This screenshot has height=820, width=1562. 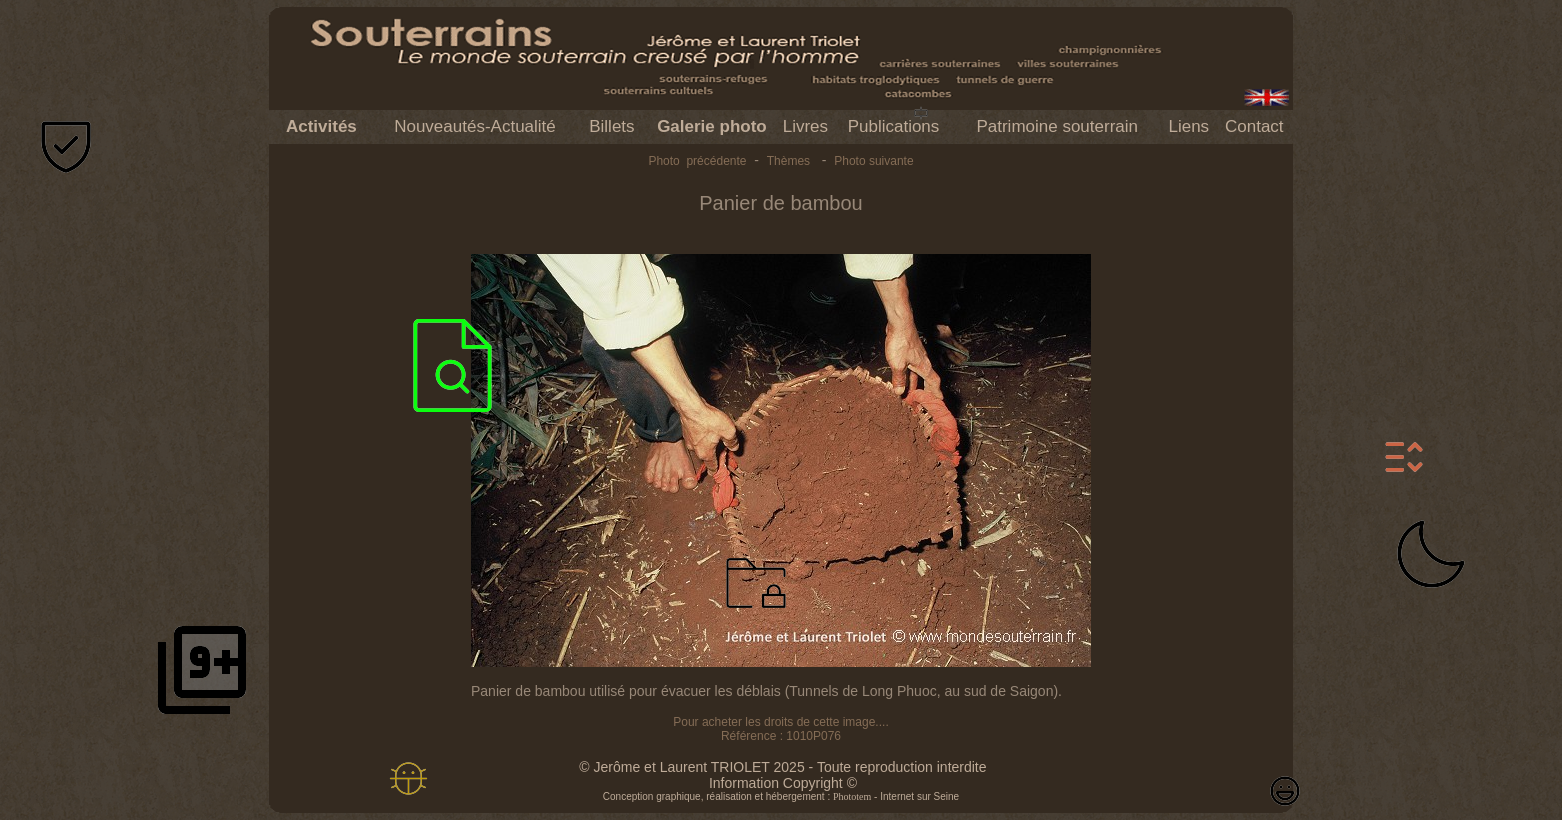 What do you see at coordinates (1429, 556) in the screenshot?
I see `toggle dark mode or night theme` at bounding box center [1429, 556].